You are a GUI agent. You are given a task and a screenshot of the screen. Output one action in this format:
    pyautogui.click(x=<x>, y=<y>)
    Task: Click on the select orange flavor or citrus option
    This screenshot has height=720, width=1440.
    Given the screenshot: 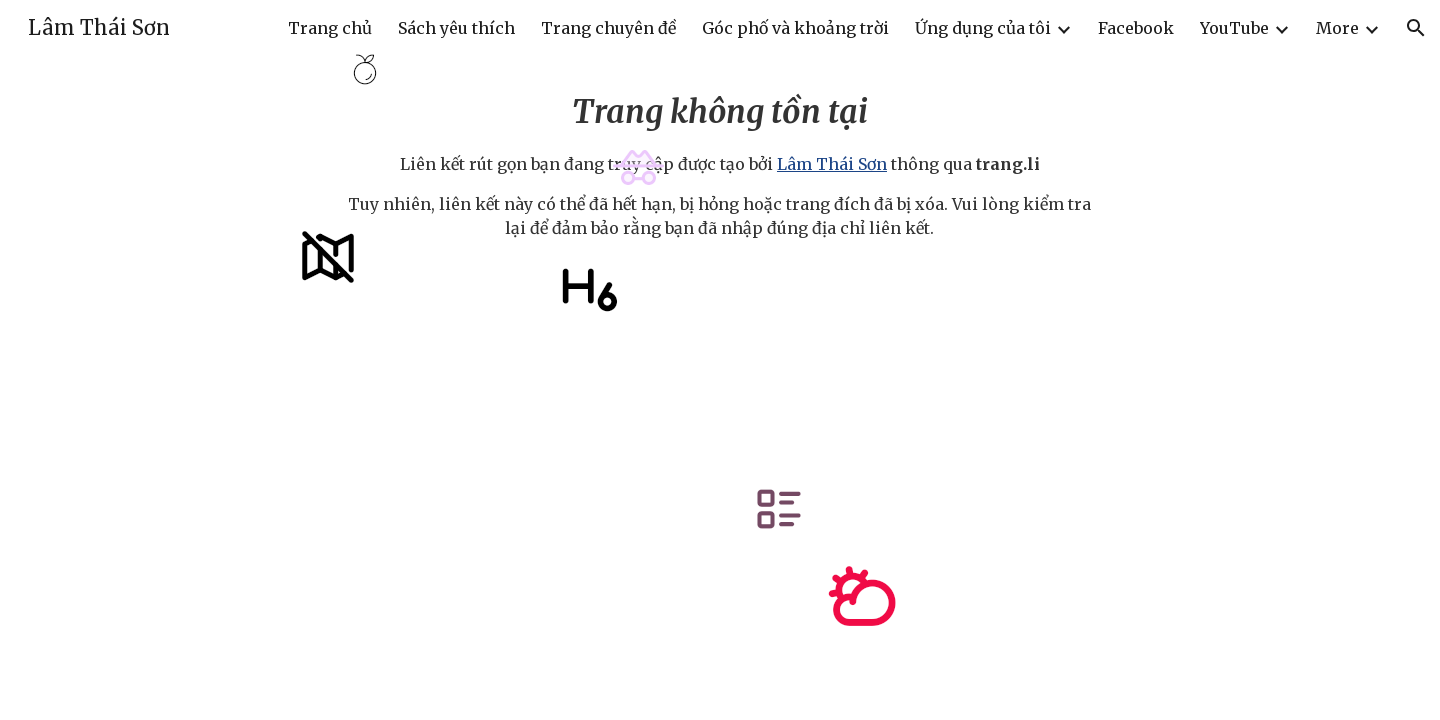 What is the action you would take?
    pyautogui.click(x=365, y=70)
    